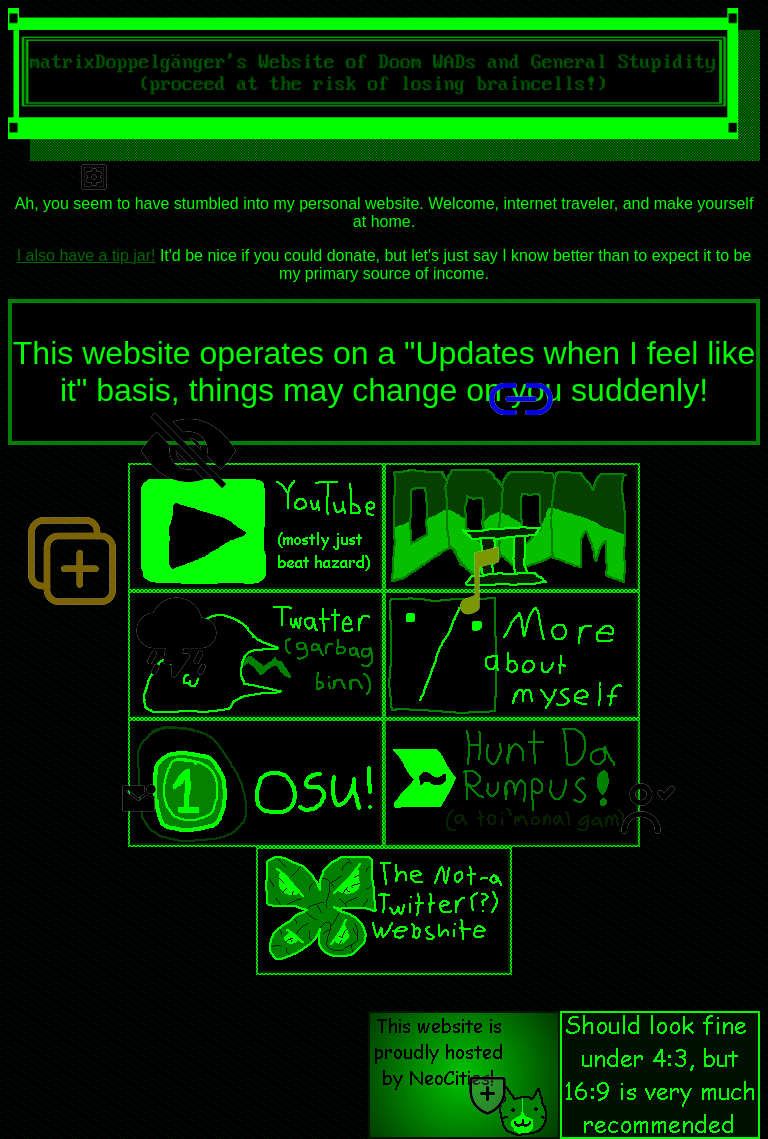 This screenshot has height=1139, width=768. What do you see at coordinates (72, 561) in the screenshot?
I see `duplicate or copy an item` at bounding box center [72, 561].